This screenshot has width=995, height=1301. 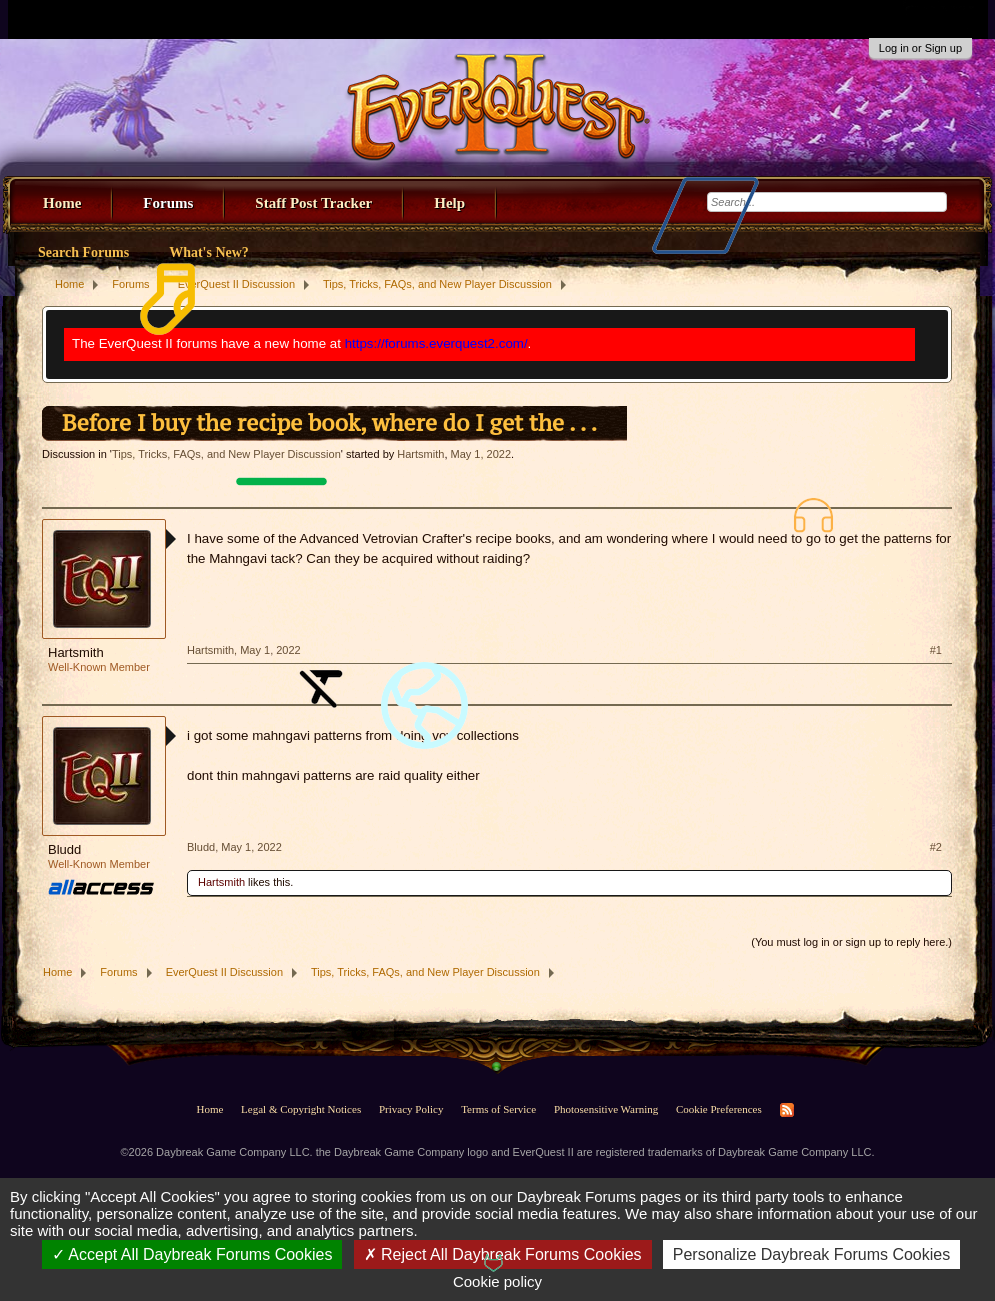 What do you see at coordinates (493, 1262) in the screenshot?
I see `open gitlab repository` at bounding box center [493, 1262].